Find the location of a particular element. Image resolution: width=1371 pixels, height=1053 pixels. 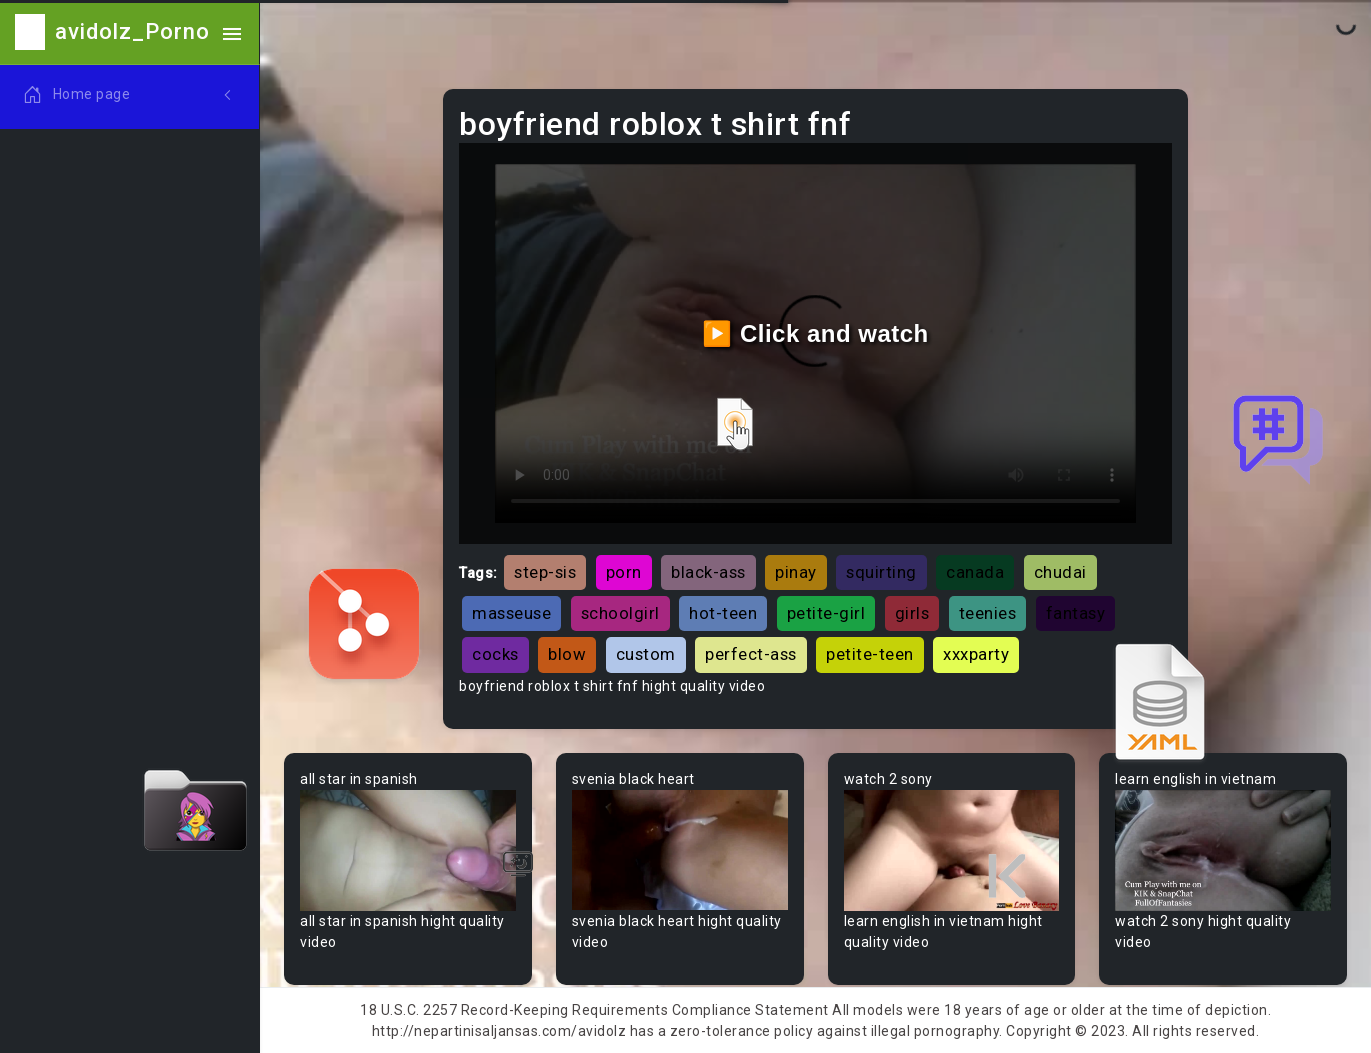

a yaml configuration file is located at coordinates (1160, 704).